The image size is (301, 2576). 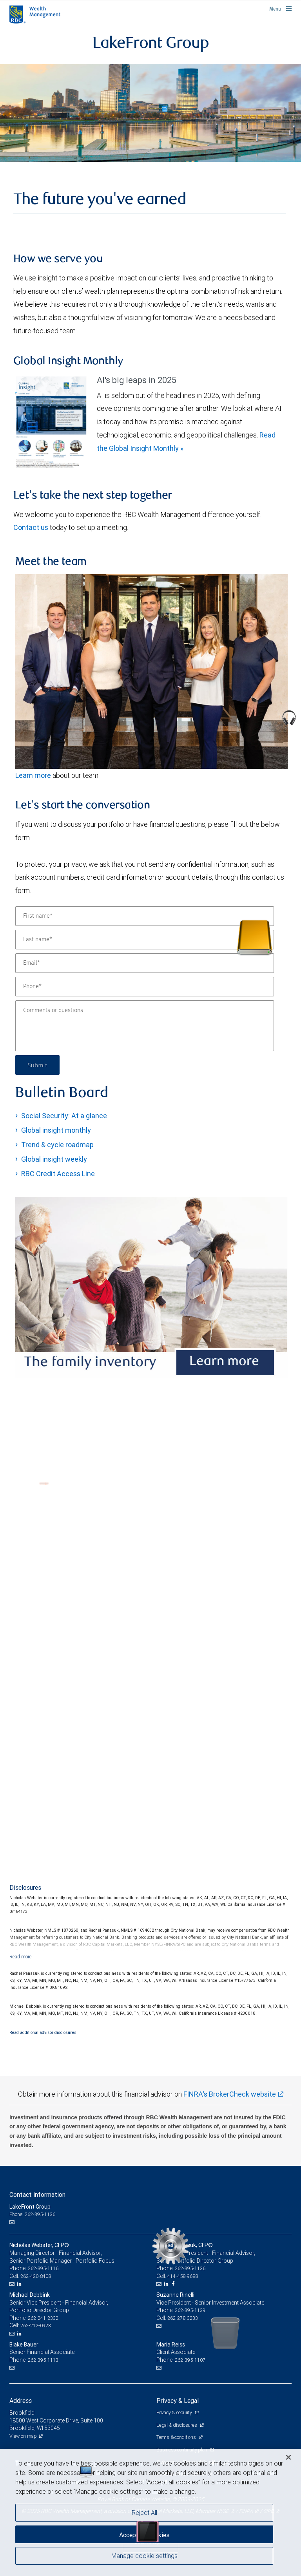 What do you see at coordinates (289, 718) in the screenshot?
I see `connect bluetooth headphones` at bounding box center [289, 718].